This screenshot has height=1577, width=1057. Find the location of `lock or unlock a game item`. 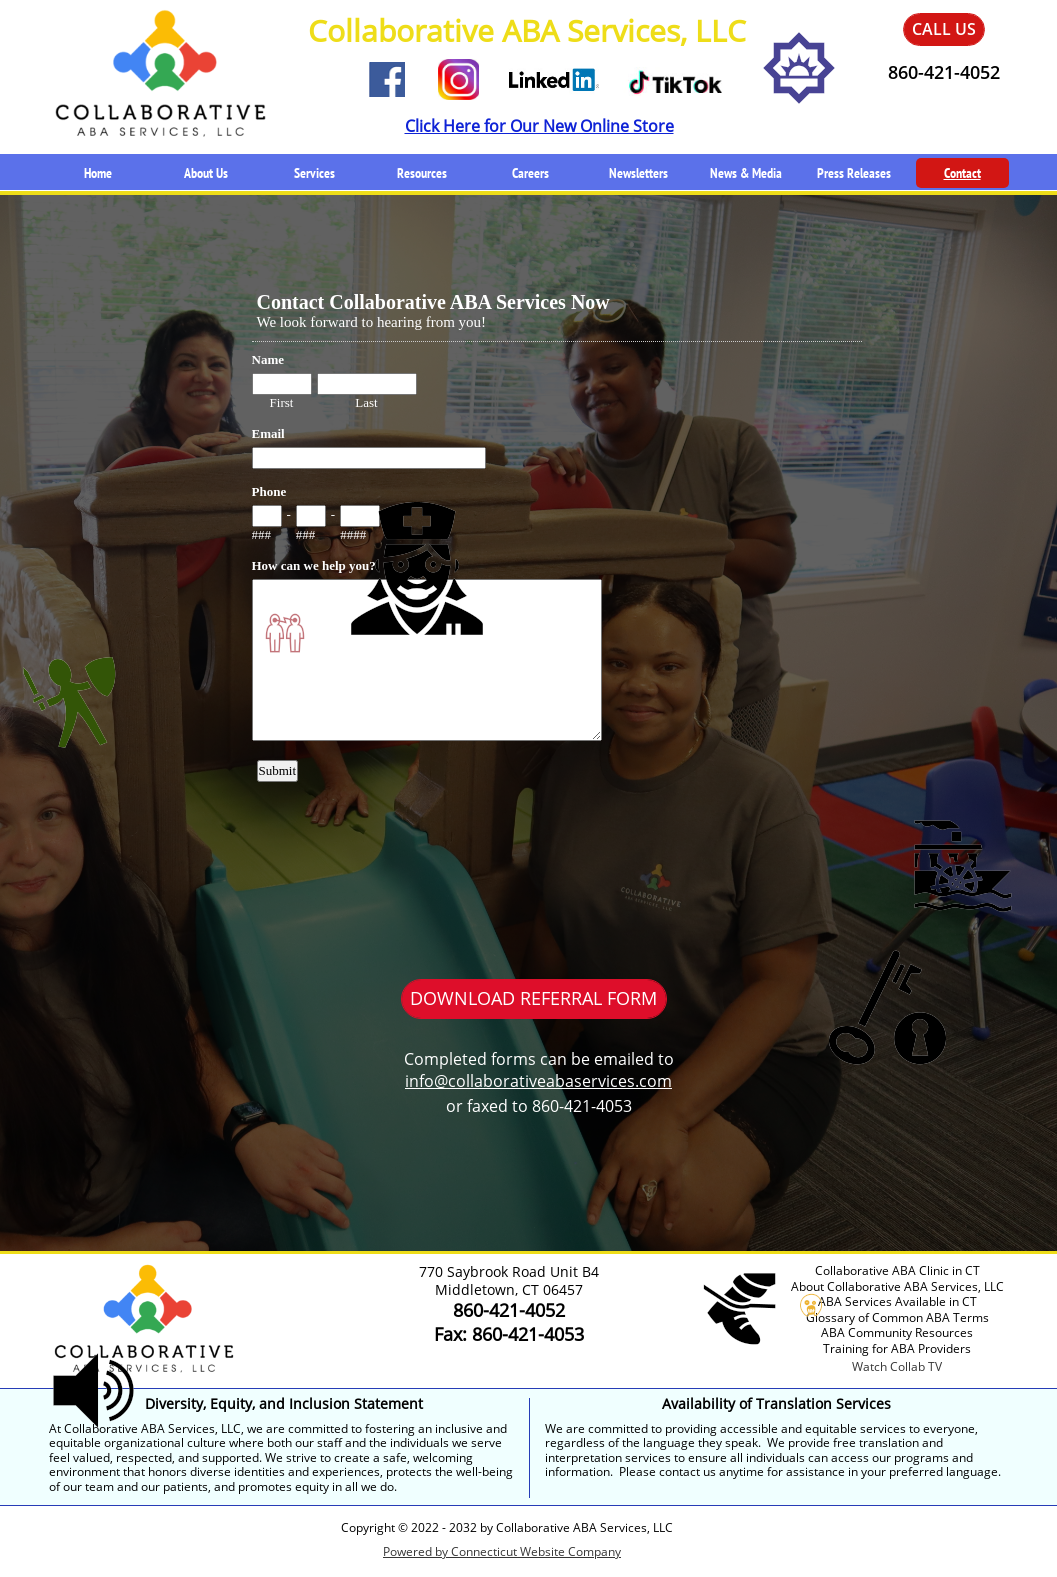

lock or unlock a game item is located at coordinates (887, 1007).